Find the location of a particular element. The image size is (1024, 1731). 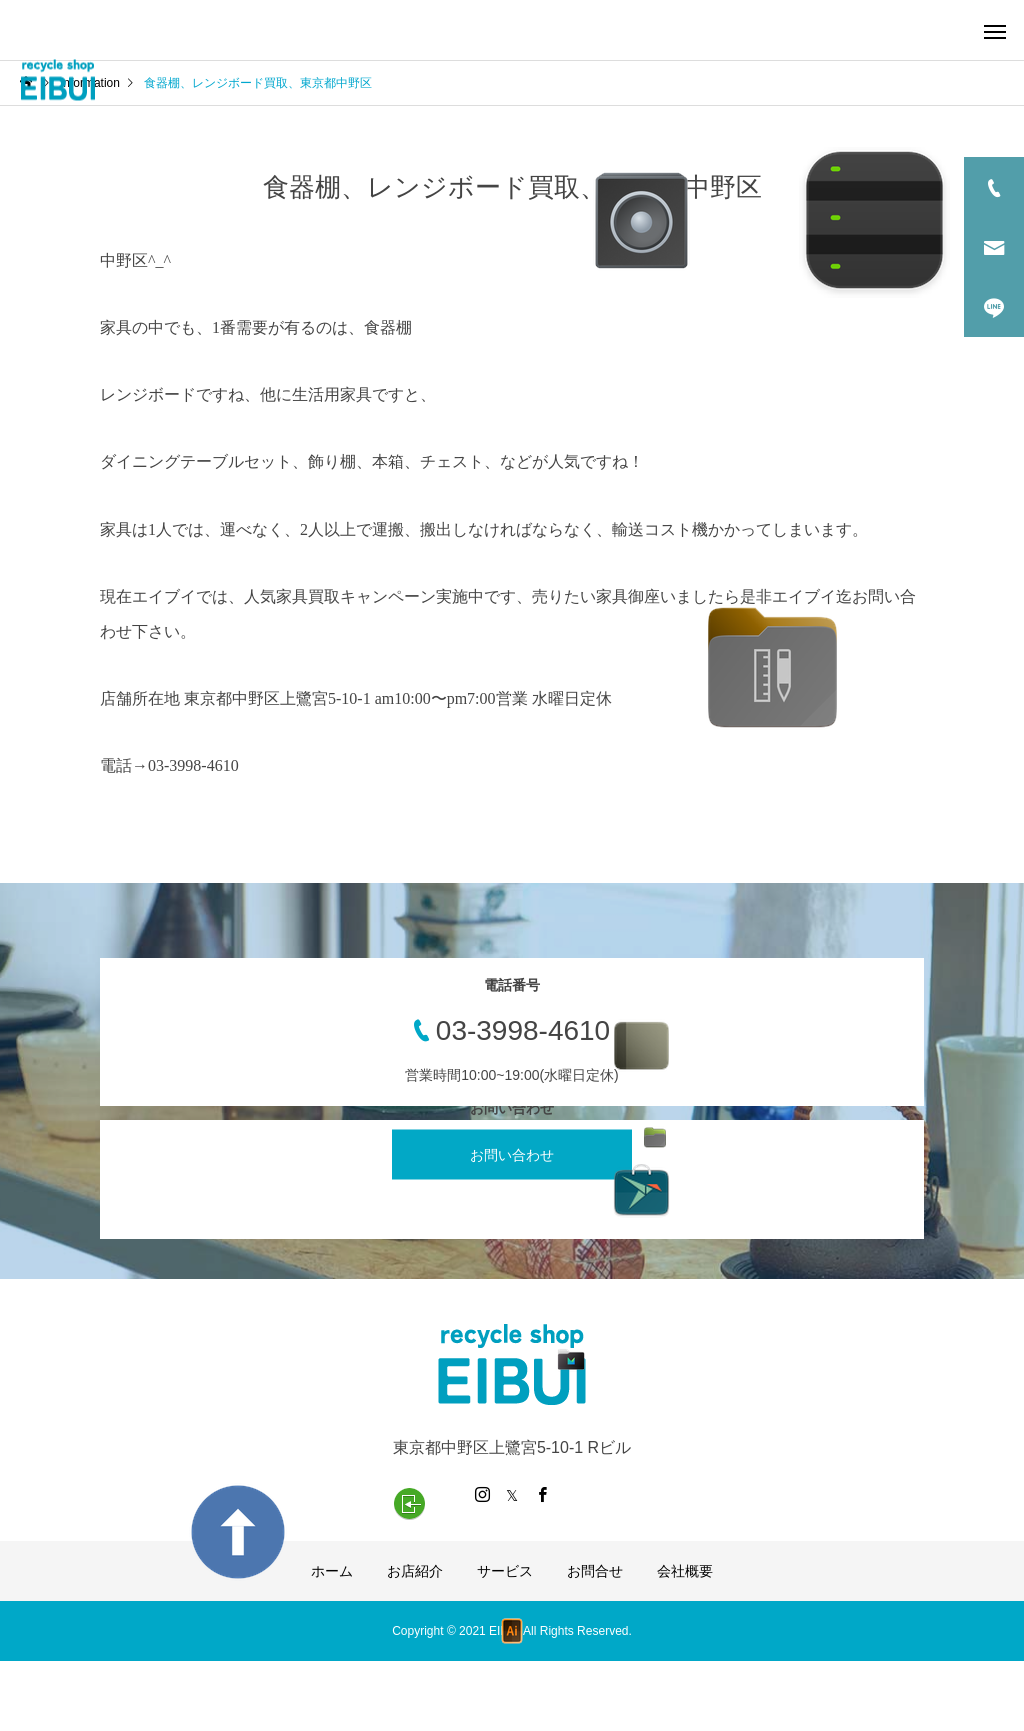

log out of the current user session is located at coordinates (410, 1504).